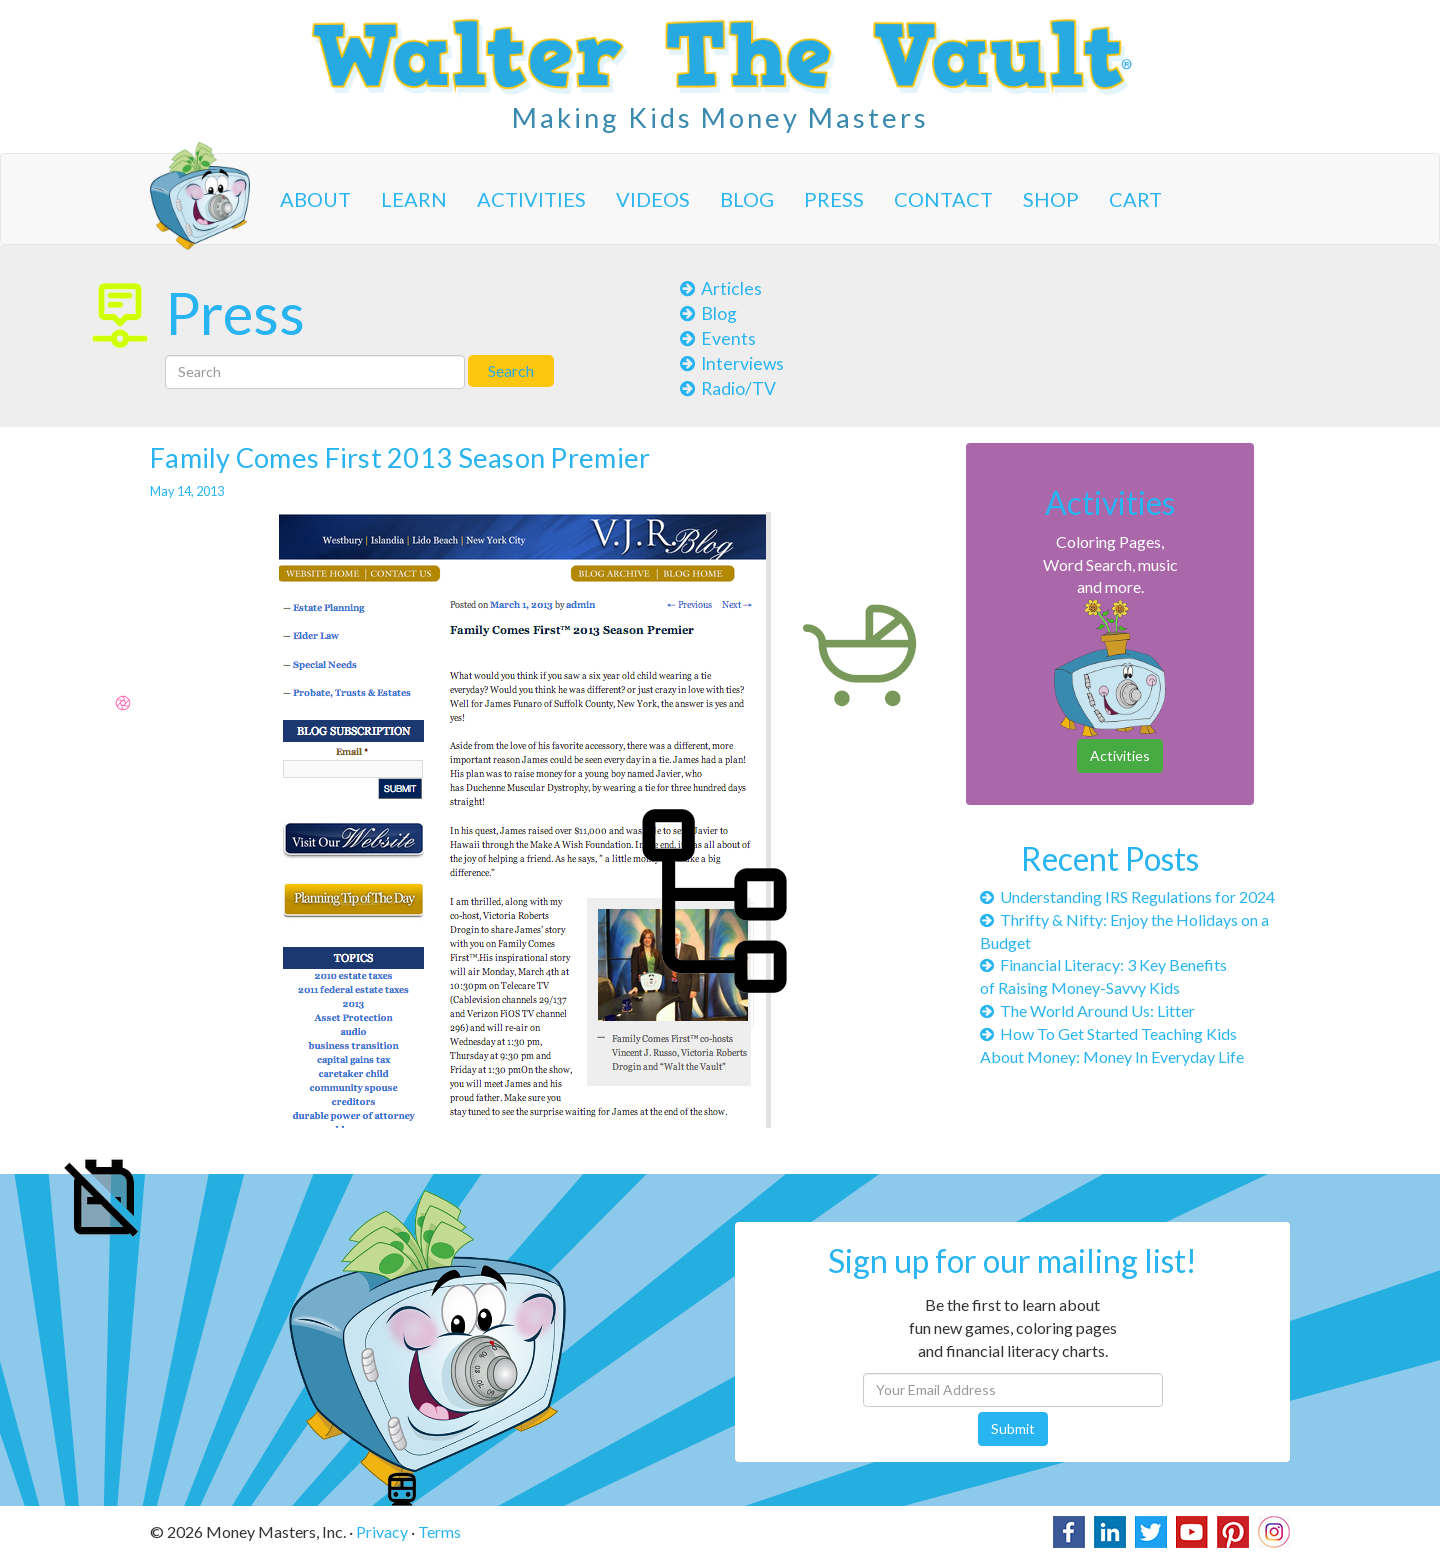  I want to click on adjust camera aperture settings, so click(123, 703).